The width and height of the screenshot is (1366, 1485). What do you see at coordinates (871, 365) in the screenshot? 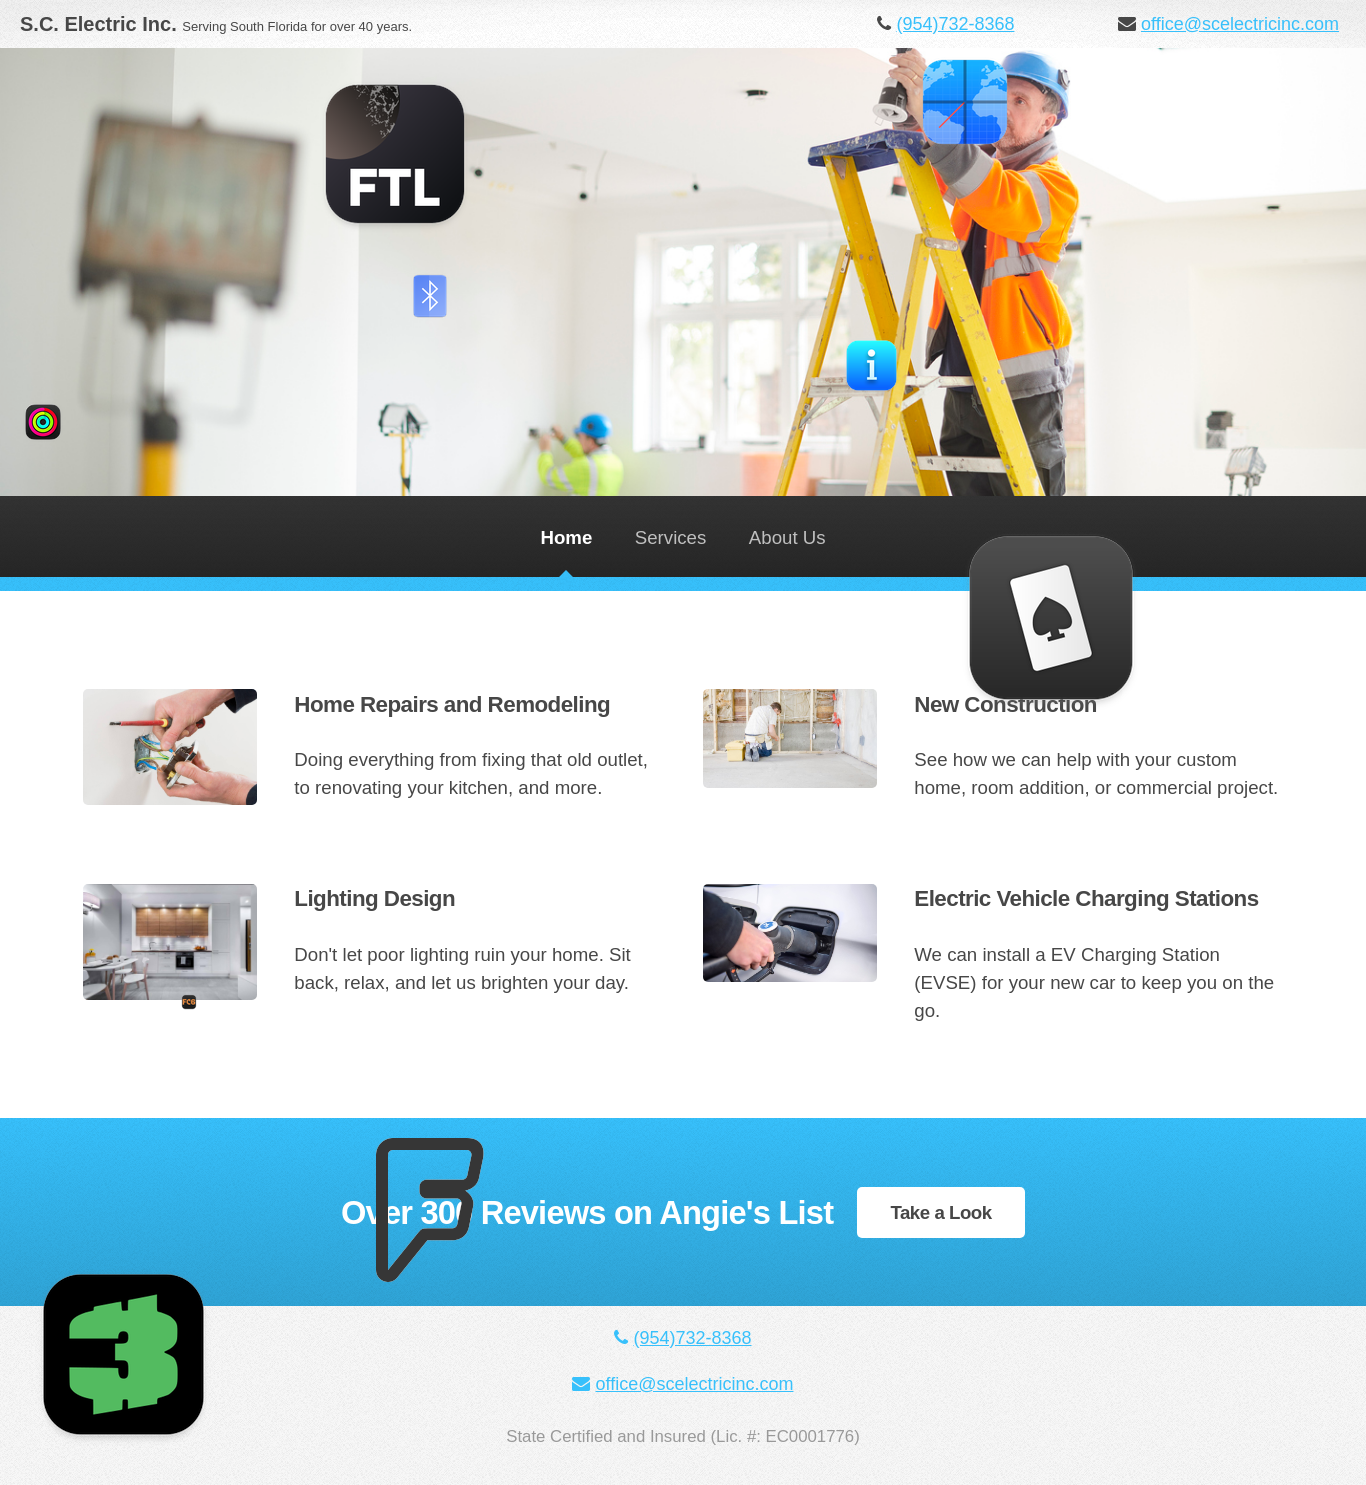
I see `open ibus input method settings` at bounding box center [871, 365].